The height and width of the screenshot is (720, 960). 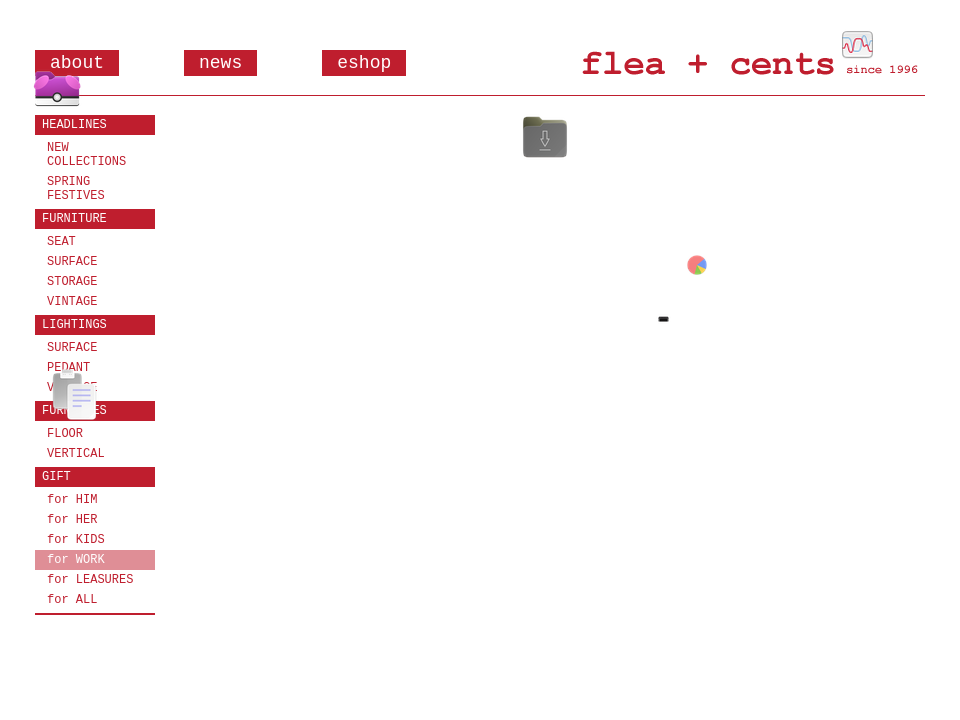 I want to click on apple tv device icon, so click(x=663, y=317).